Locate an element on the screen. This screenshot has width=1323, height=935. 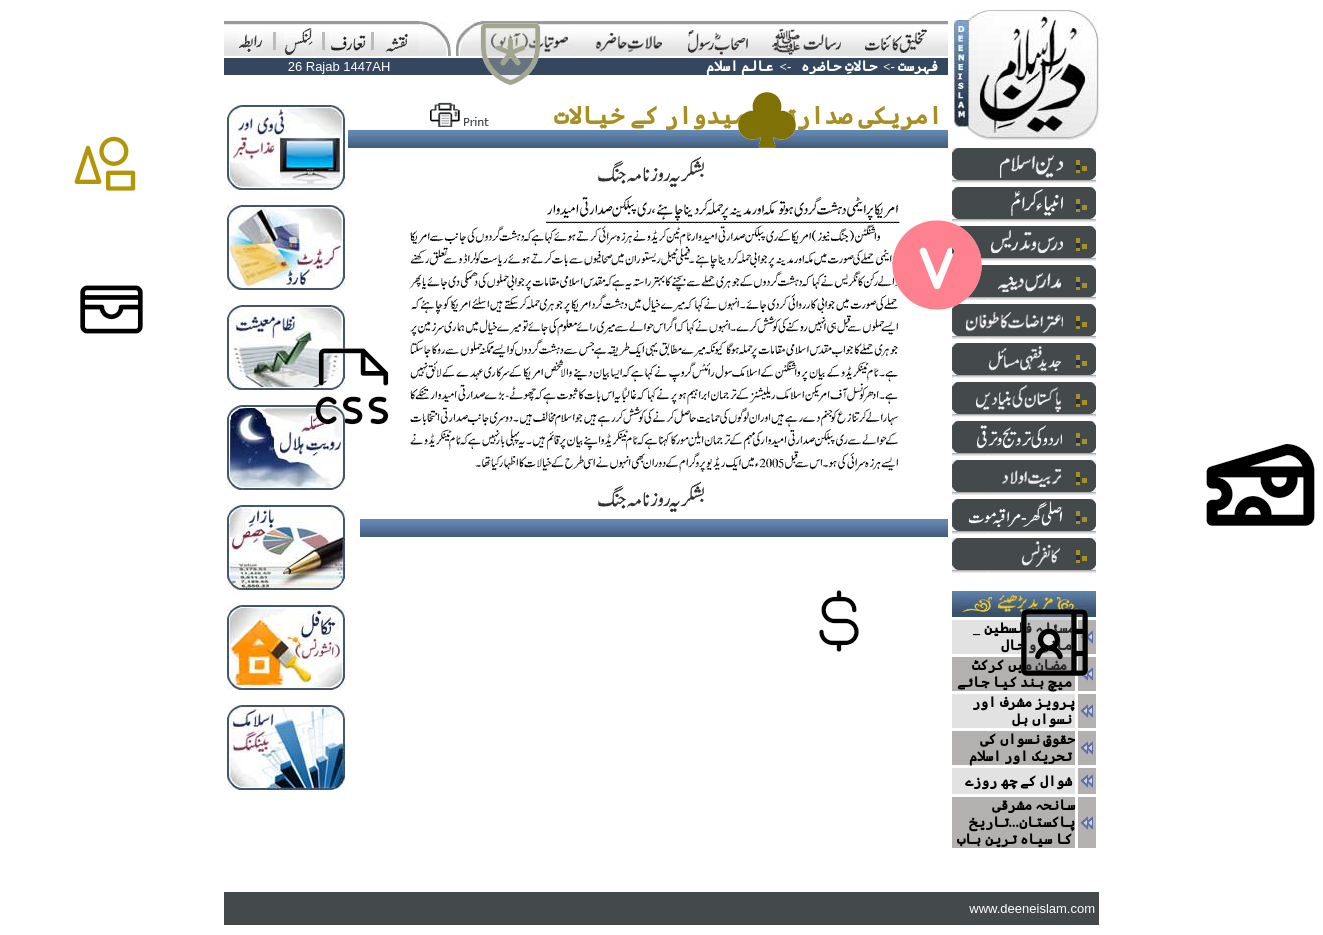
view pricing or payment options is located at coordinates (839, 621).